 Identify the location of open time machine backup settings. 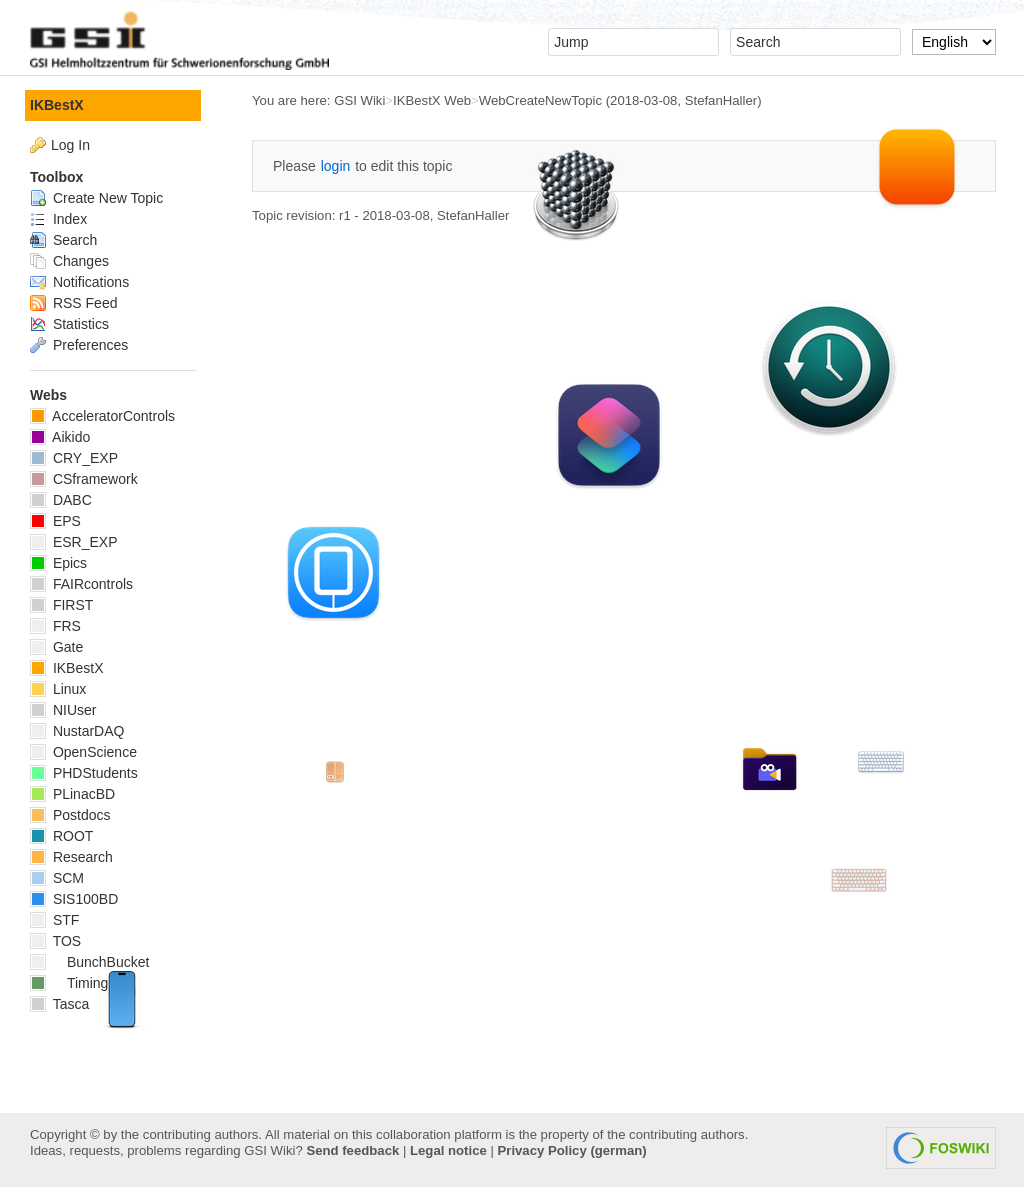
(829, 367).